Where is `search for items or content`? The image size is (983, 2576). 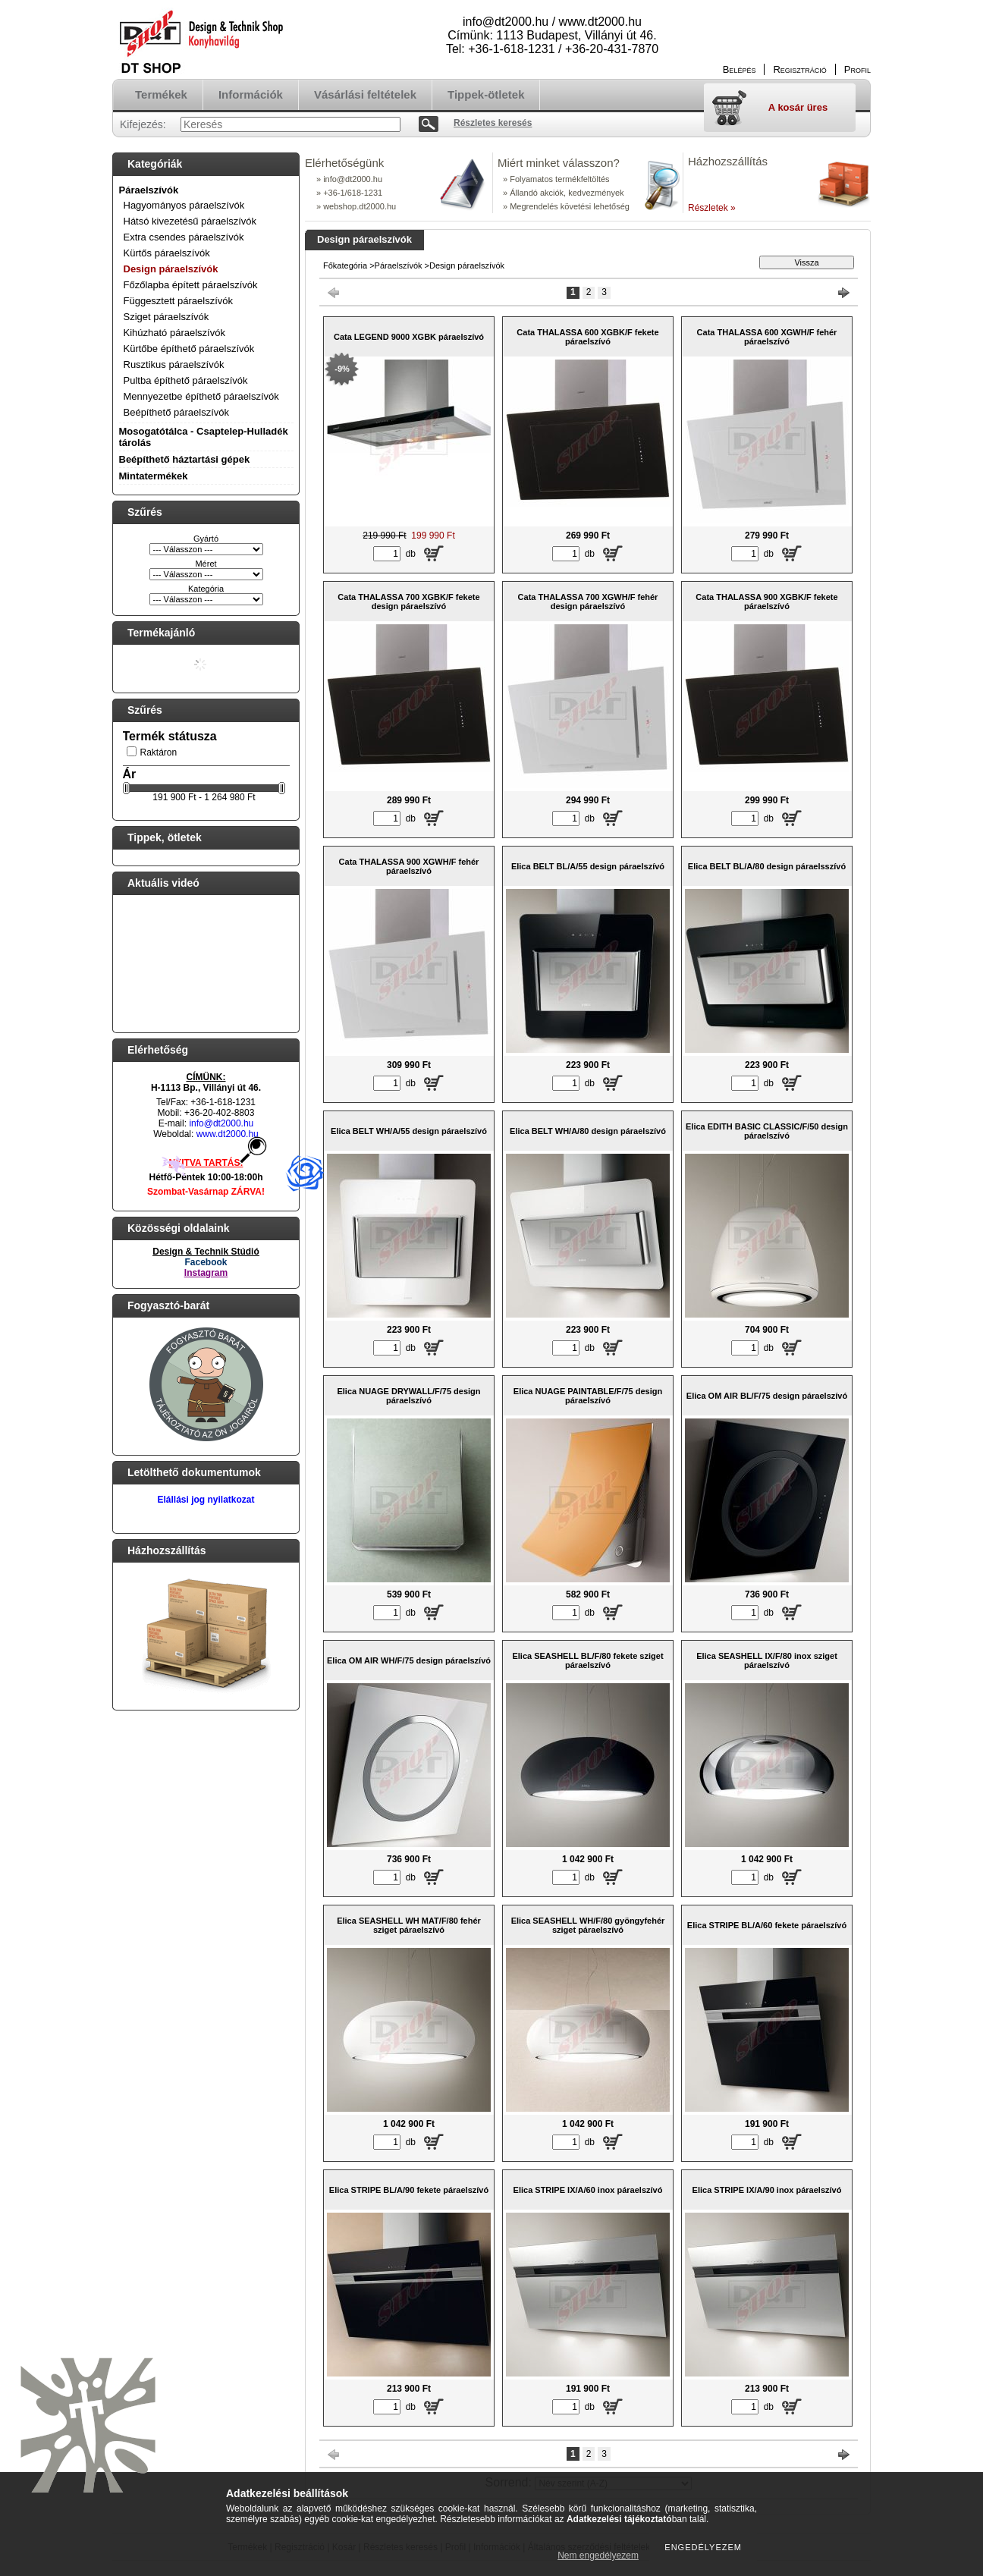 search for items or content is located at coordinates (253, 1151).